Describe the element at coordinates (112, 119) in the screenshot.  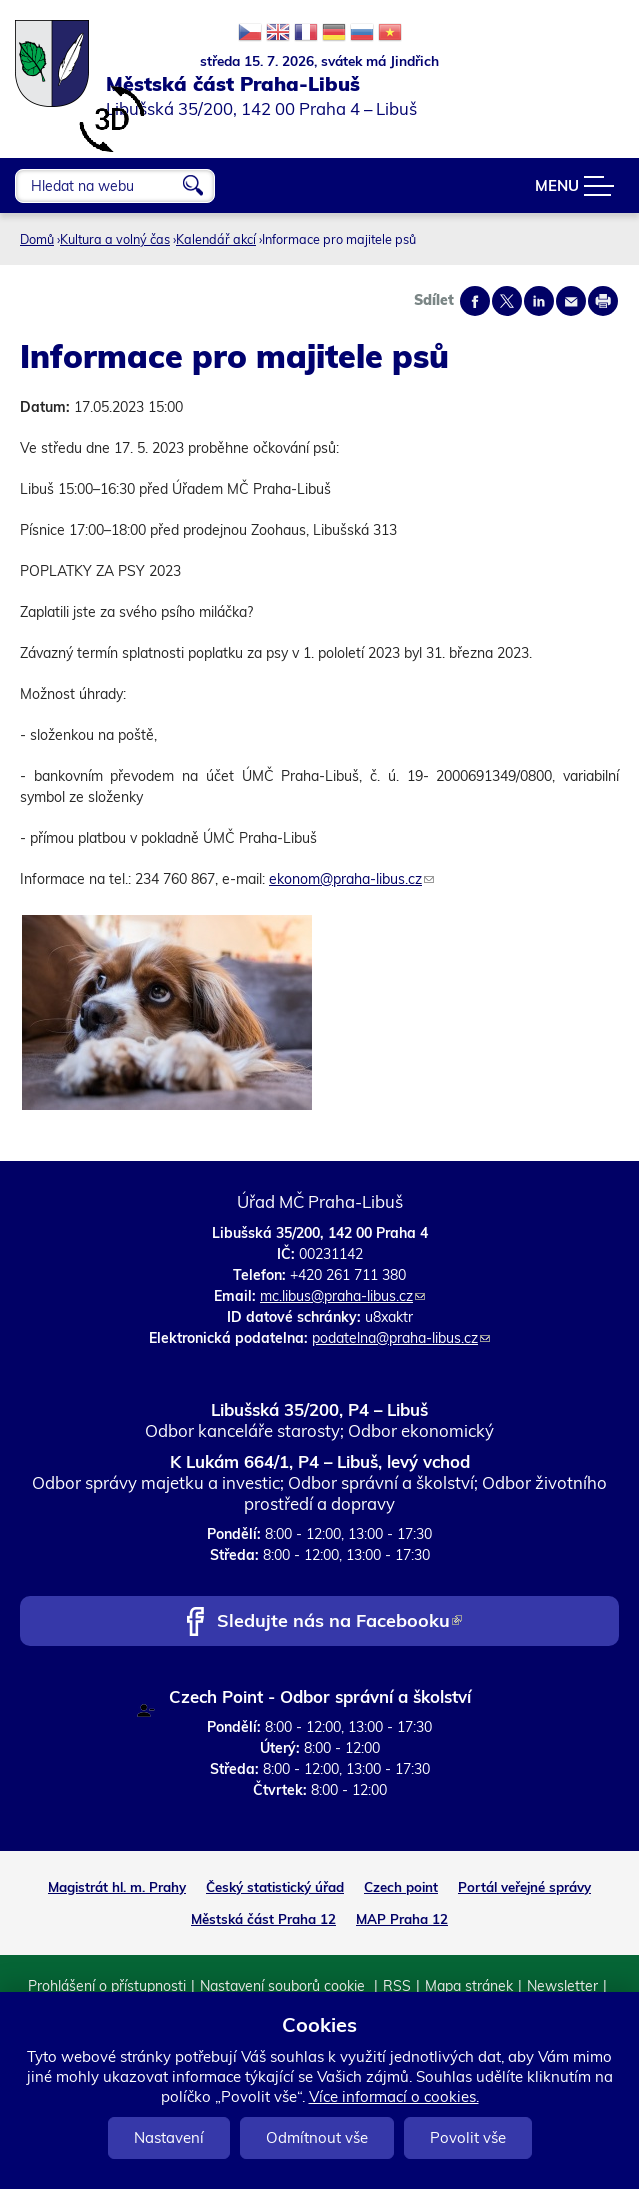
I see `rotate object in 3D view` at that location.